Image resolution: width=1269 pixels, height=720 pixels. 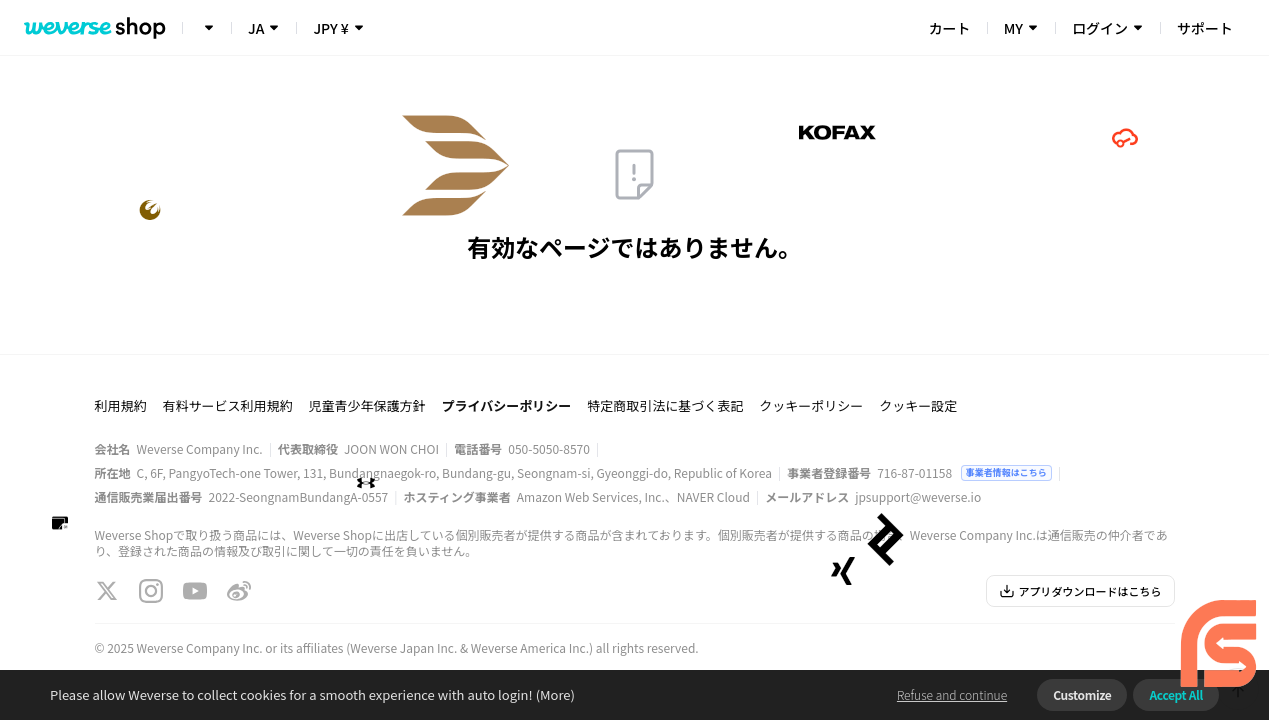 What do you see at coordinates (60, 523) in the screenshot?
I see `open Proton Calendar app` at bounding box center [60, 523].